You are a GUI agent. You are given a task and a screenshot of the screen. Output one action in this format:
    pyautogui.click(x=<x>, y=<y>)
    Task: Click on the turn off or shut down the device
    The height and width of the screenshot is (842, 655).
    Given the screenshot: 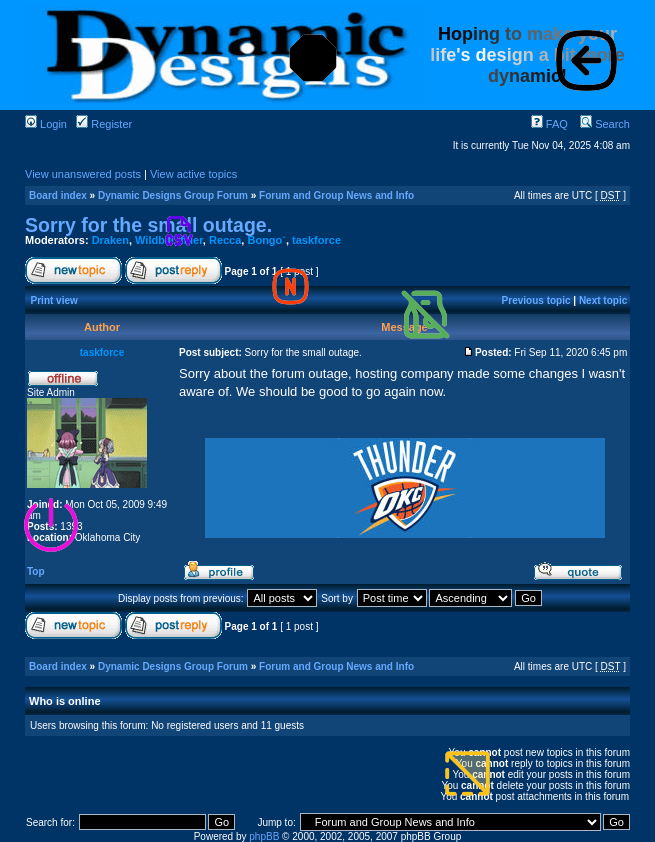 What is the action you would take?
    pyautogui.click(x=51, y=525)
    